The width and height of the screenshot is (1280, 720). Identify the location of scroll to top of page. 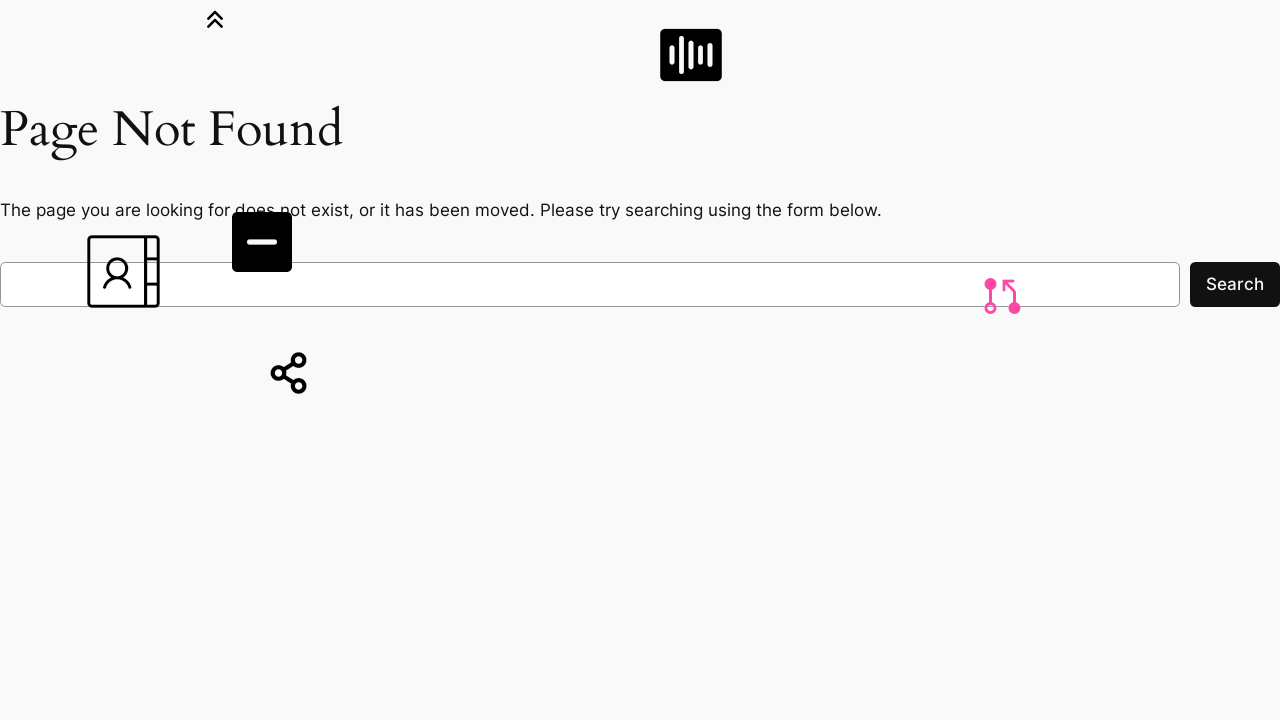
(215, 20).